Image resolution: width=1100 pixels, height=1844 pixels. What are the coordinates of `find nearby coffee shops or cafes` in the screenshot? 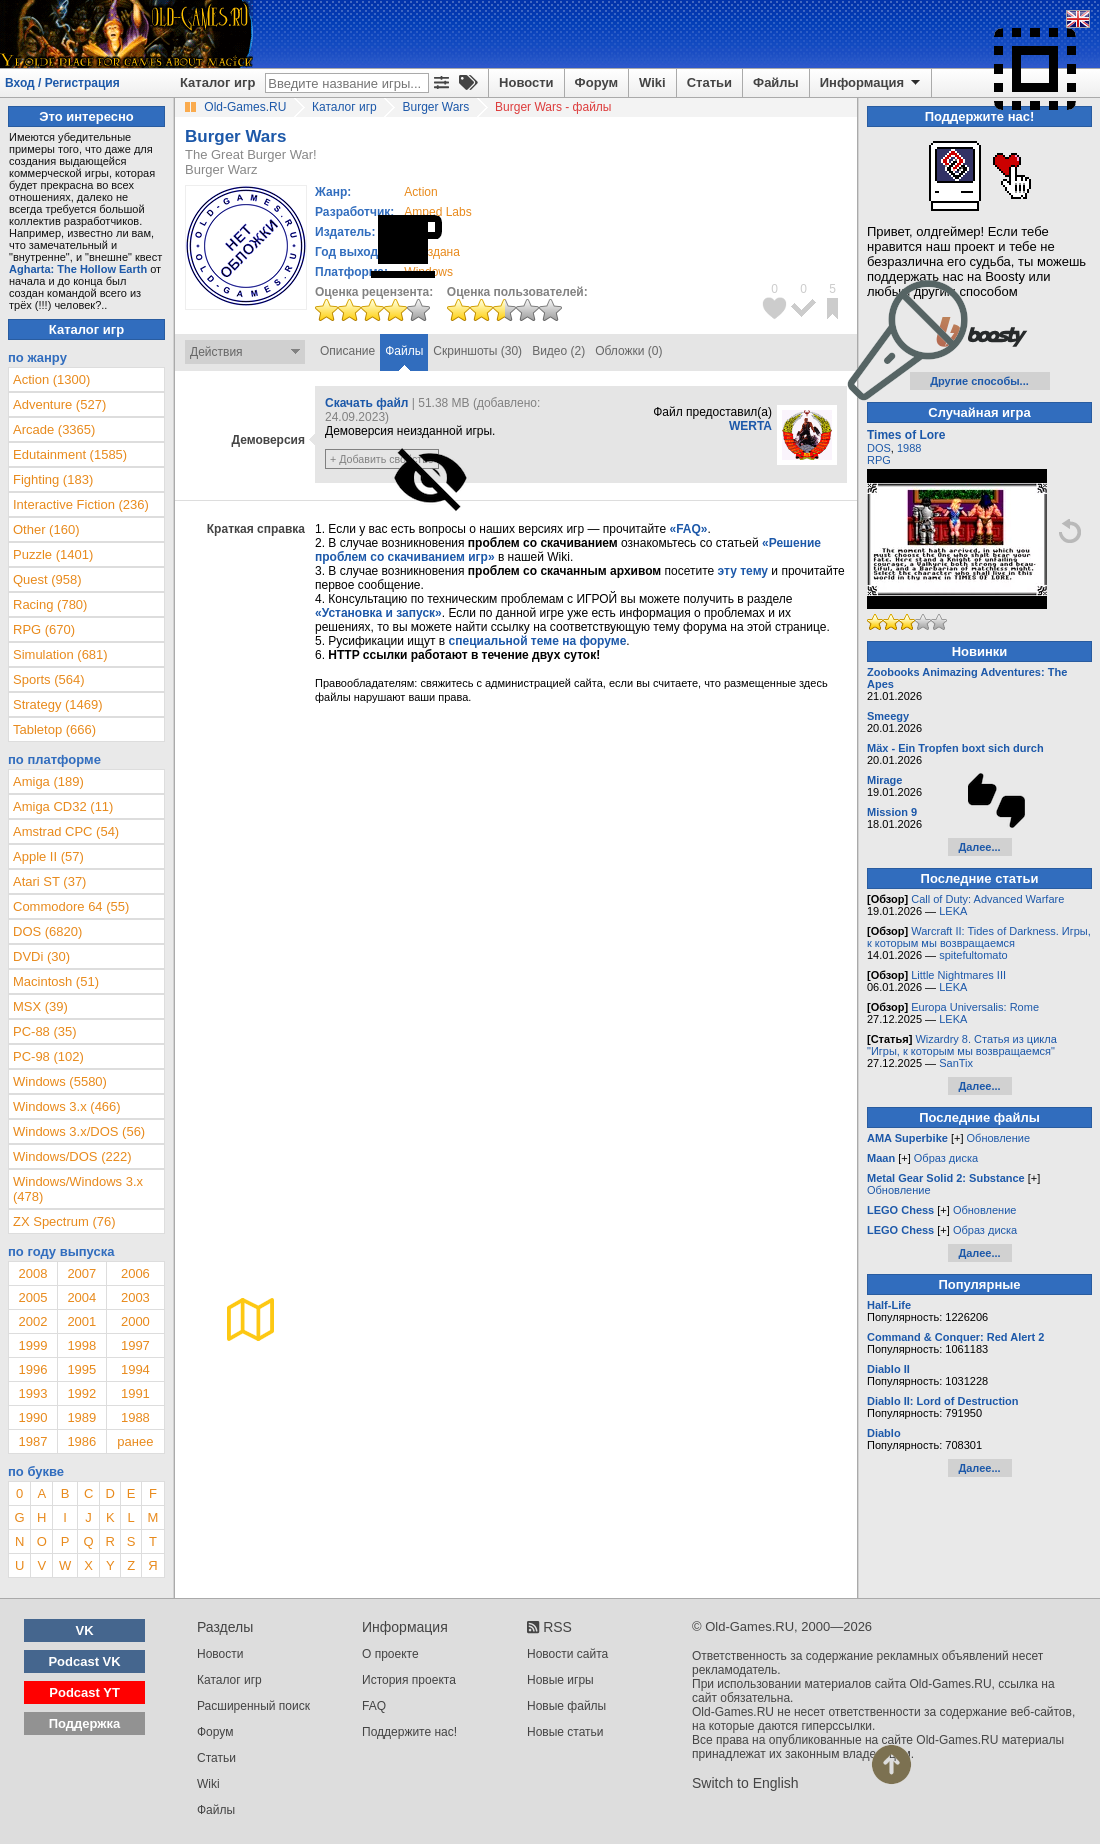 It's located at (406, 246).